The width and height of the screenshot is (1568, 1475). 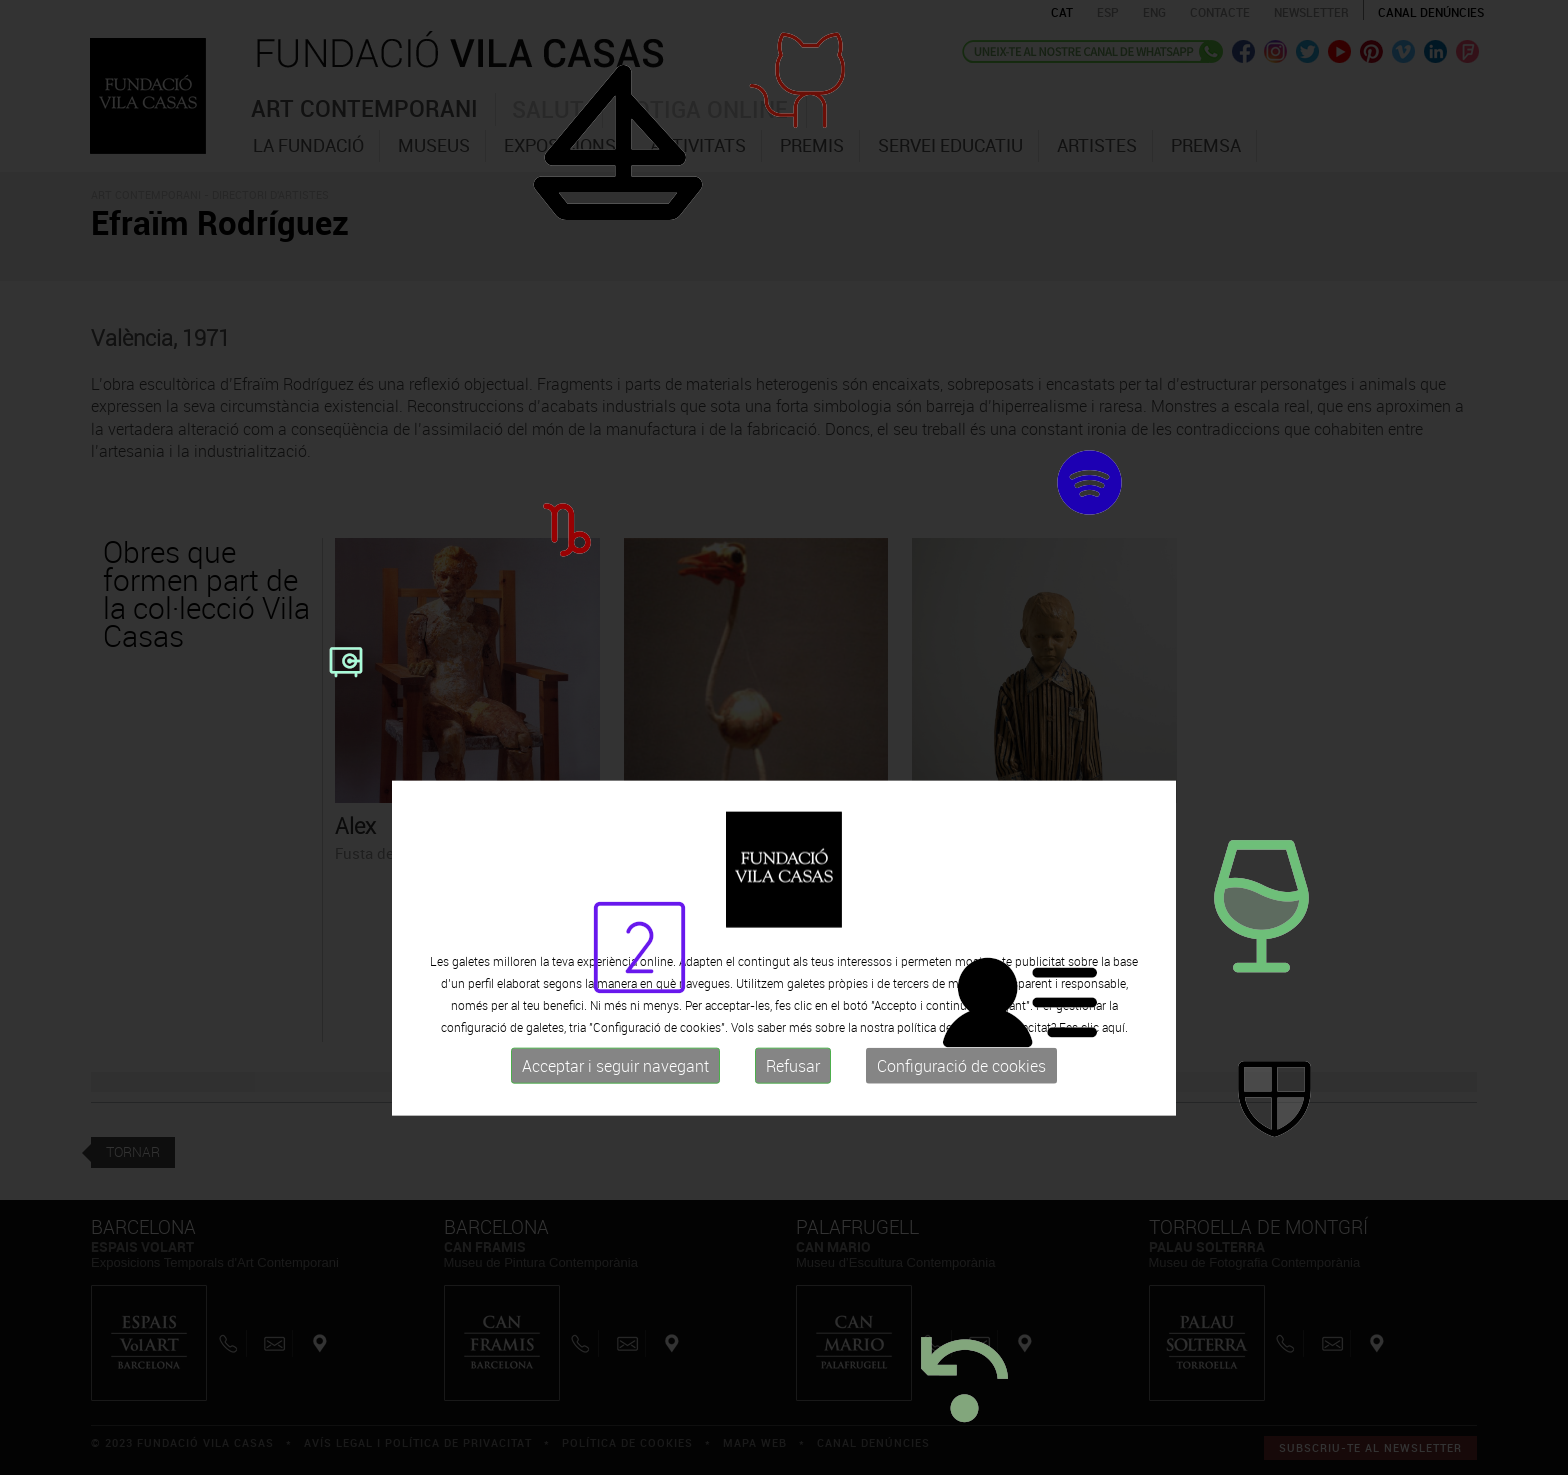 What do you see at coordinates (639, 947) in the screenshot?
I see `indicates step two in a multi-step process` at bounding box center [639, 947].